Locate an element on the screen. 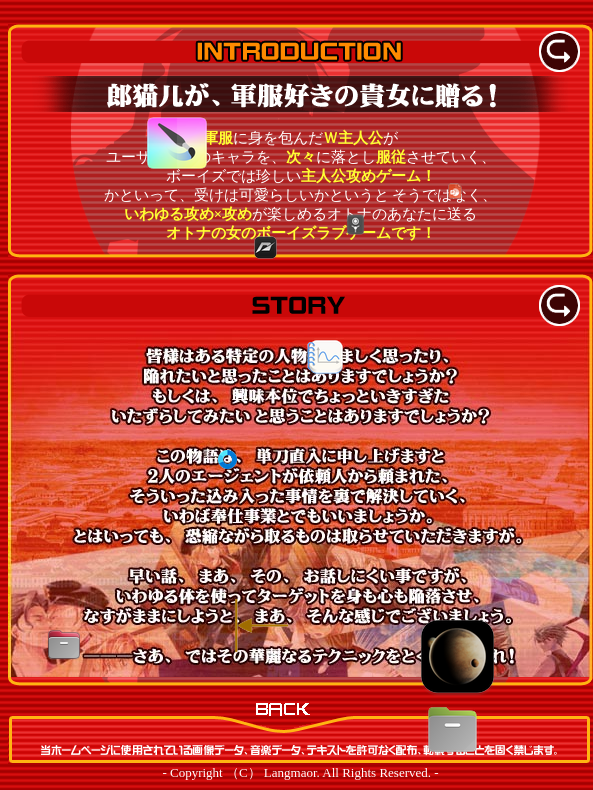 The image size is (593, 790). launch OpenRA Dune 2000 game is located at coordinates (457, 656).